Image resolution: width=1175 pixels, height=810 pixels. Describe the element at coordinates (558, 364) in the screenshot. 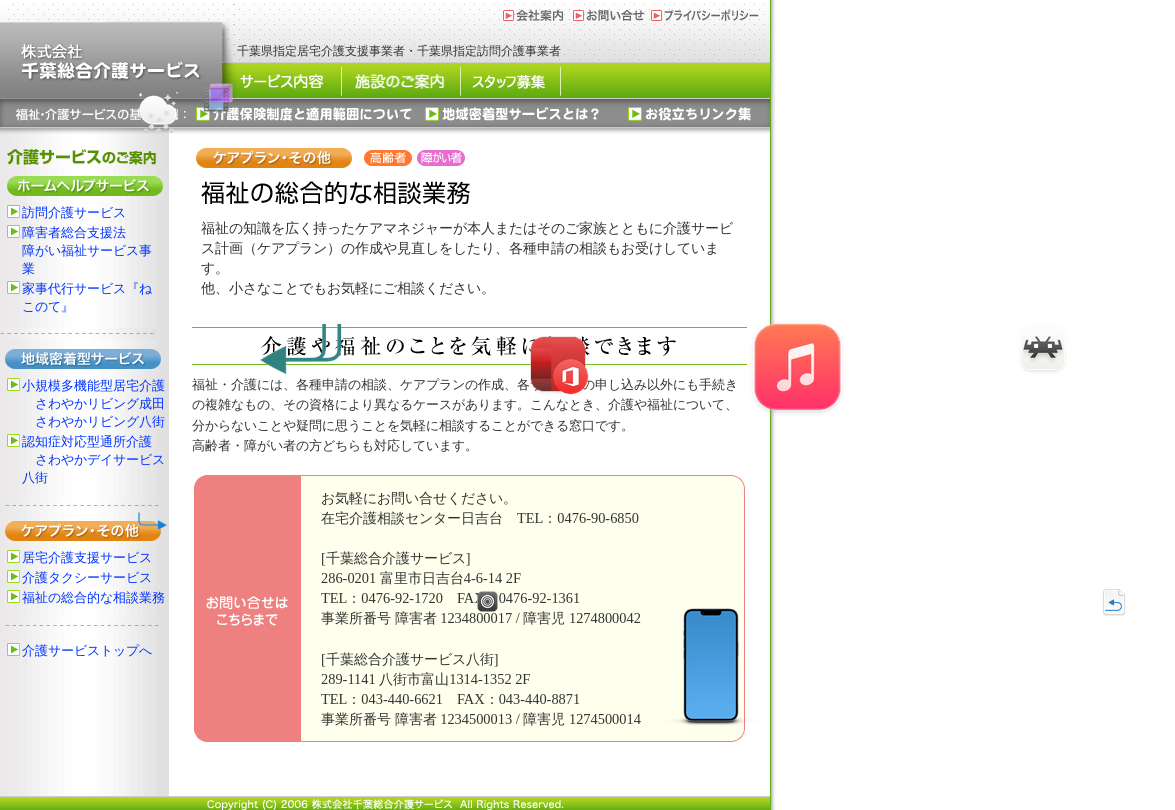

I see `open microsoft office suite` at that location.